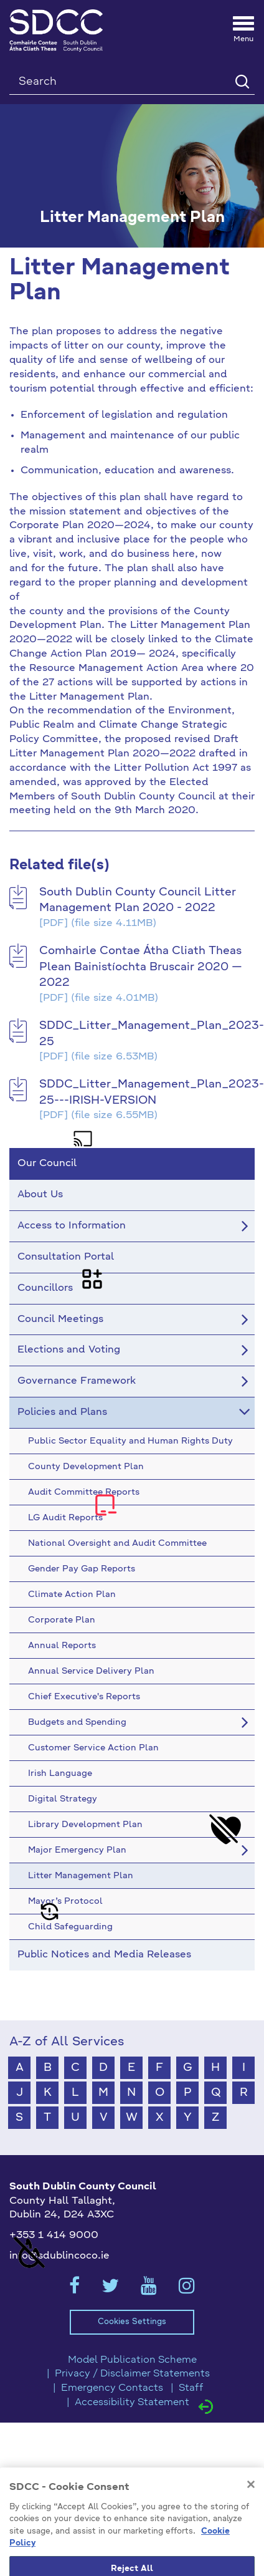 Image resolution: width=264 pixels, height=2576 pixels. Describe the element at coordinates (225, 1829) in the screenshot. I see `remove from favorites` at that location.